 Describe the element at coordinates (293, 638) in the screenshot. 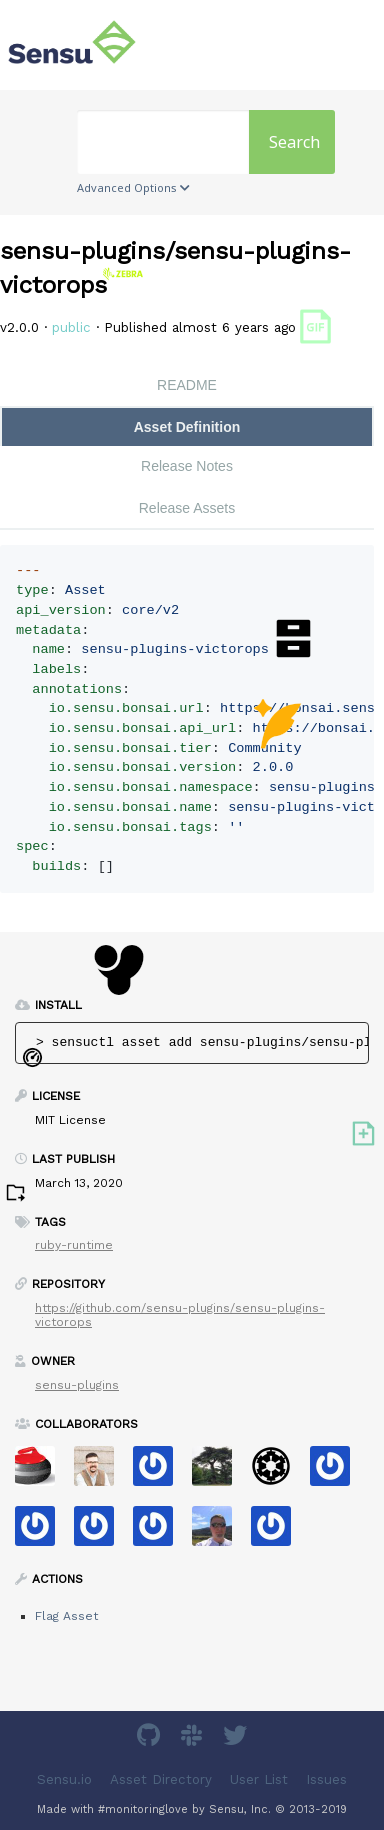

I see `access archived files or documents` at that location.